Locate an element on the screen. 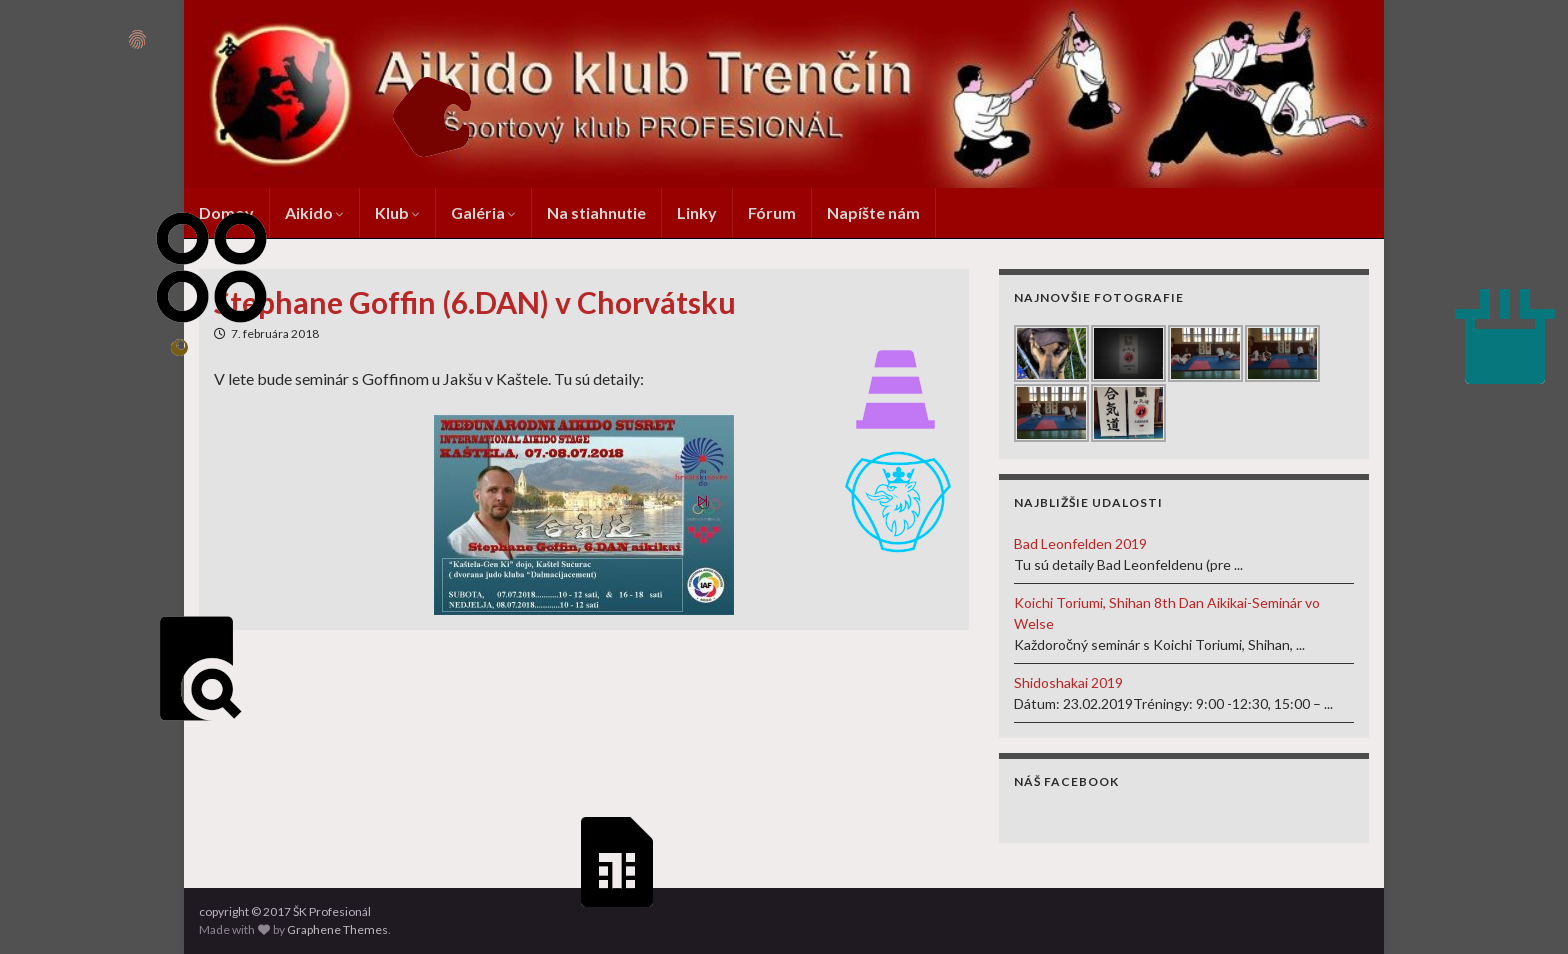  open HumHub social network platform is located at coordinates (432, 117).